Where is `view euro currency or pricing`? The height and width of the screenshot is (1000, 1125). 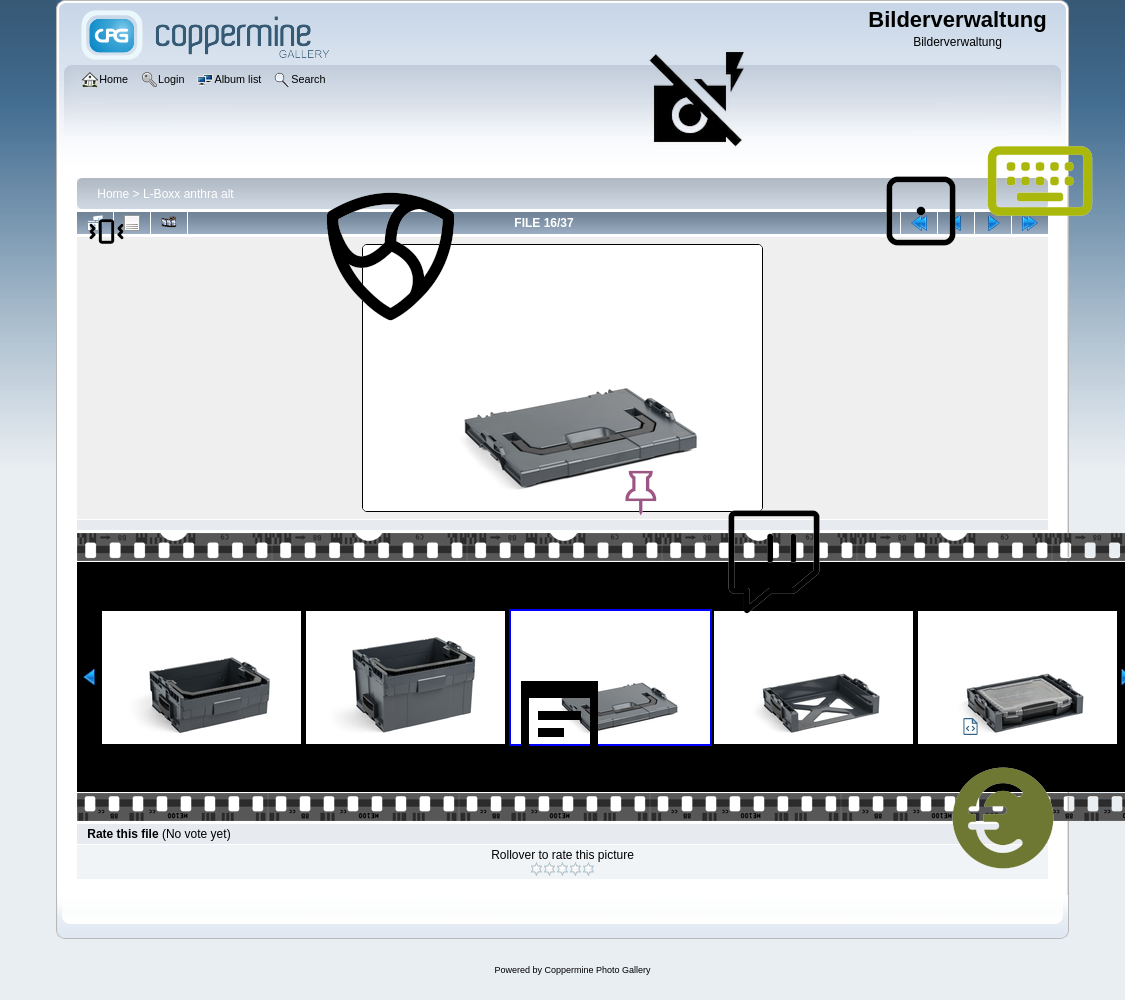
view euro currency or pricing is located at coordinates (1003, 818).